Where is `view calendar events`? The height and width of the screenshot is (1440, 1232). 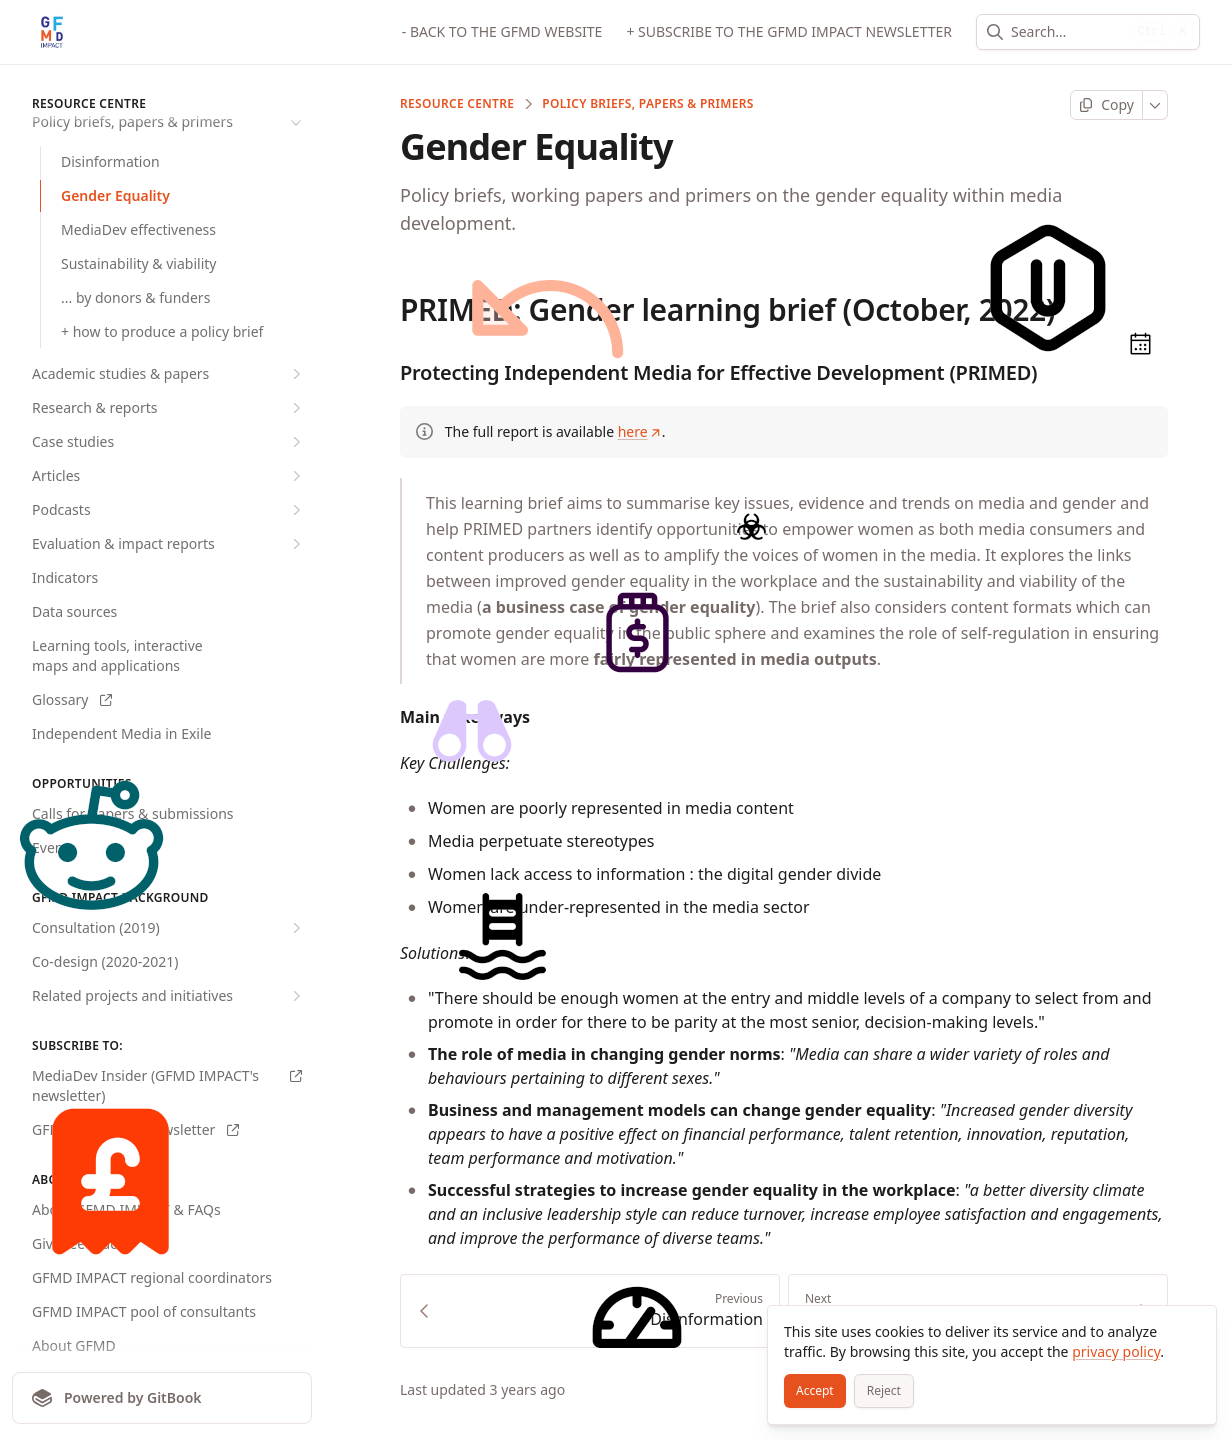 view calendar events is located at coordinates (1140, 344).